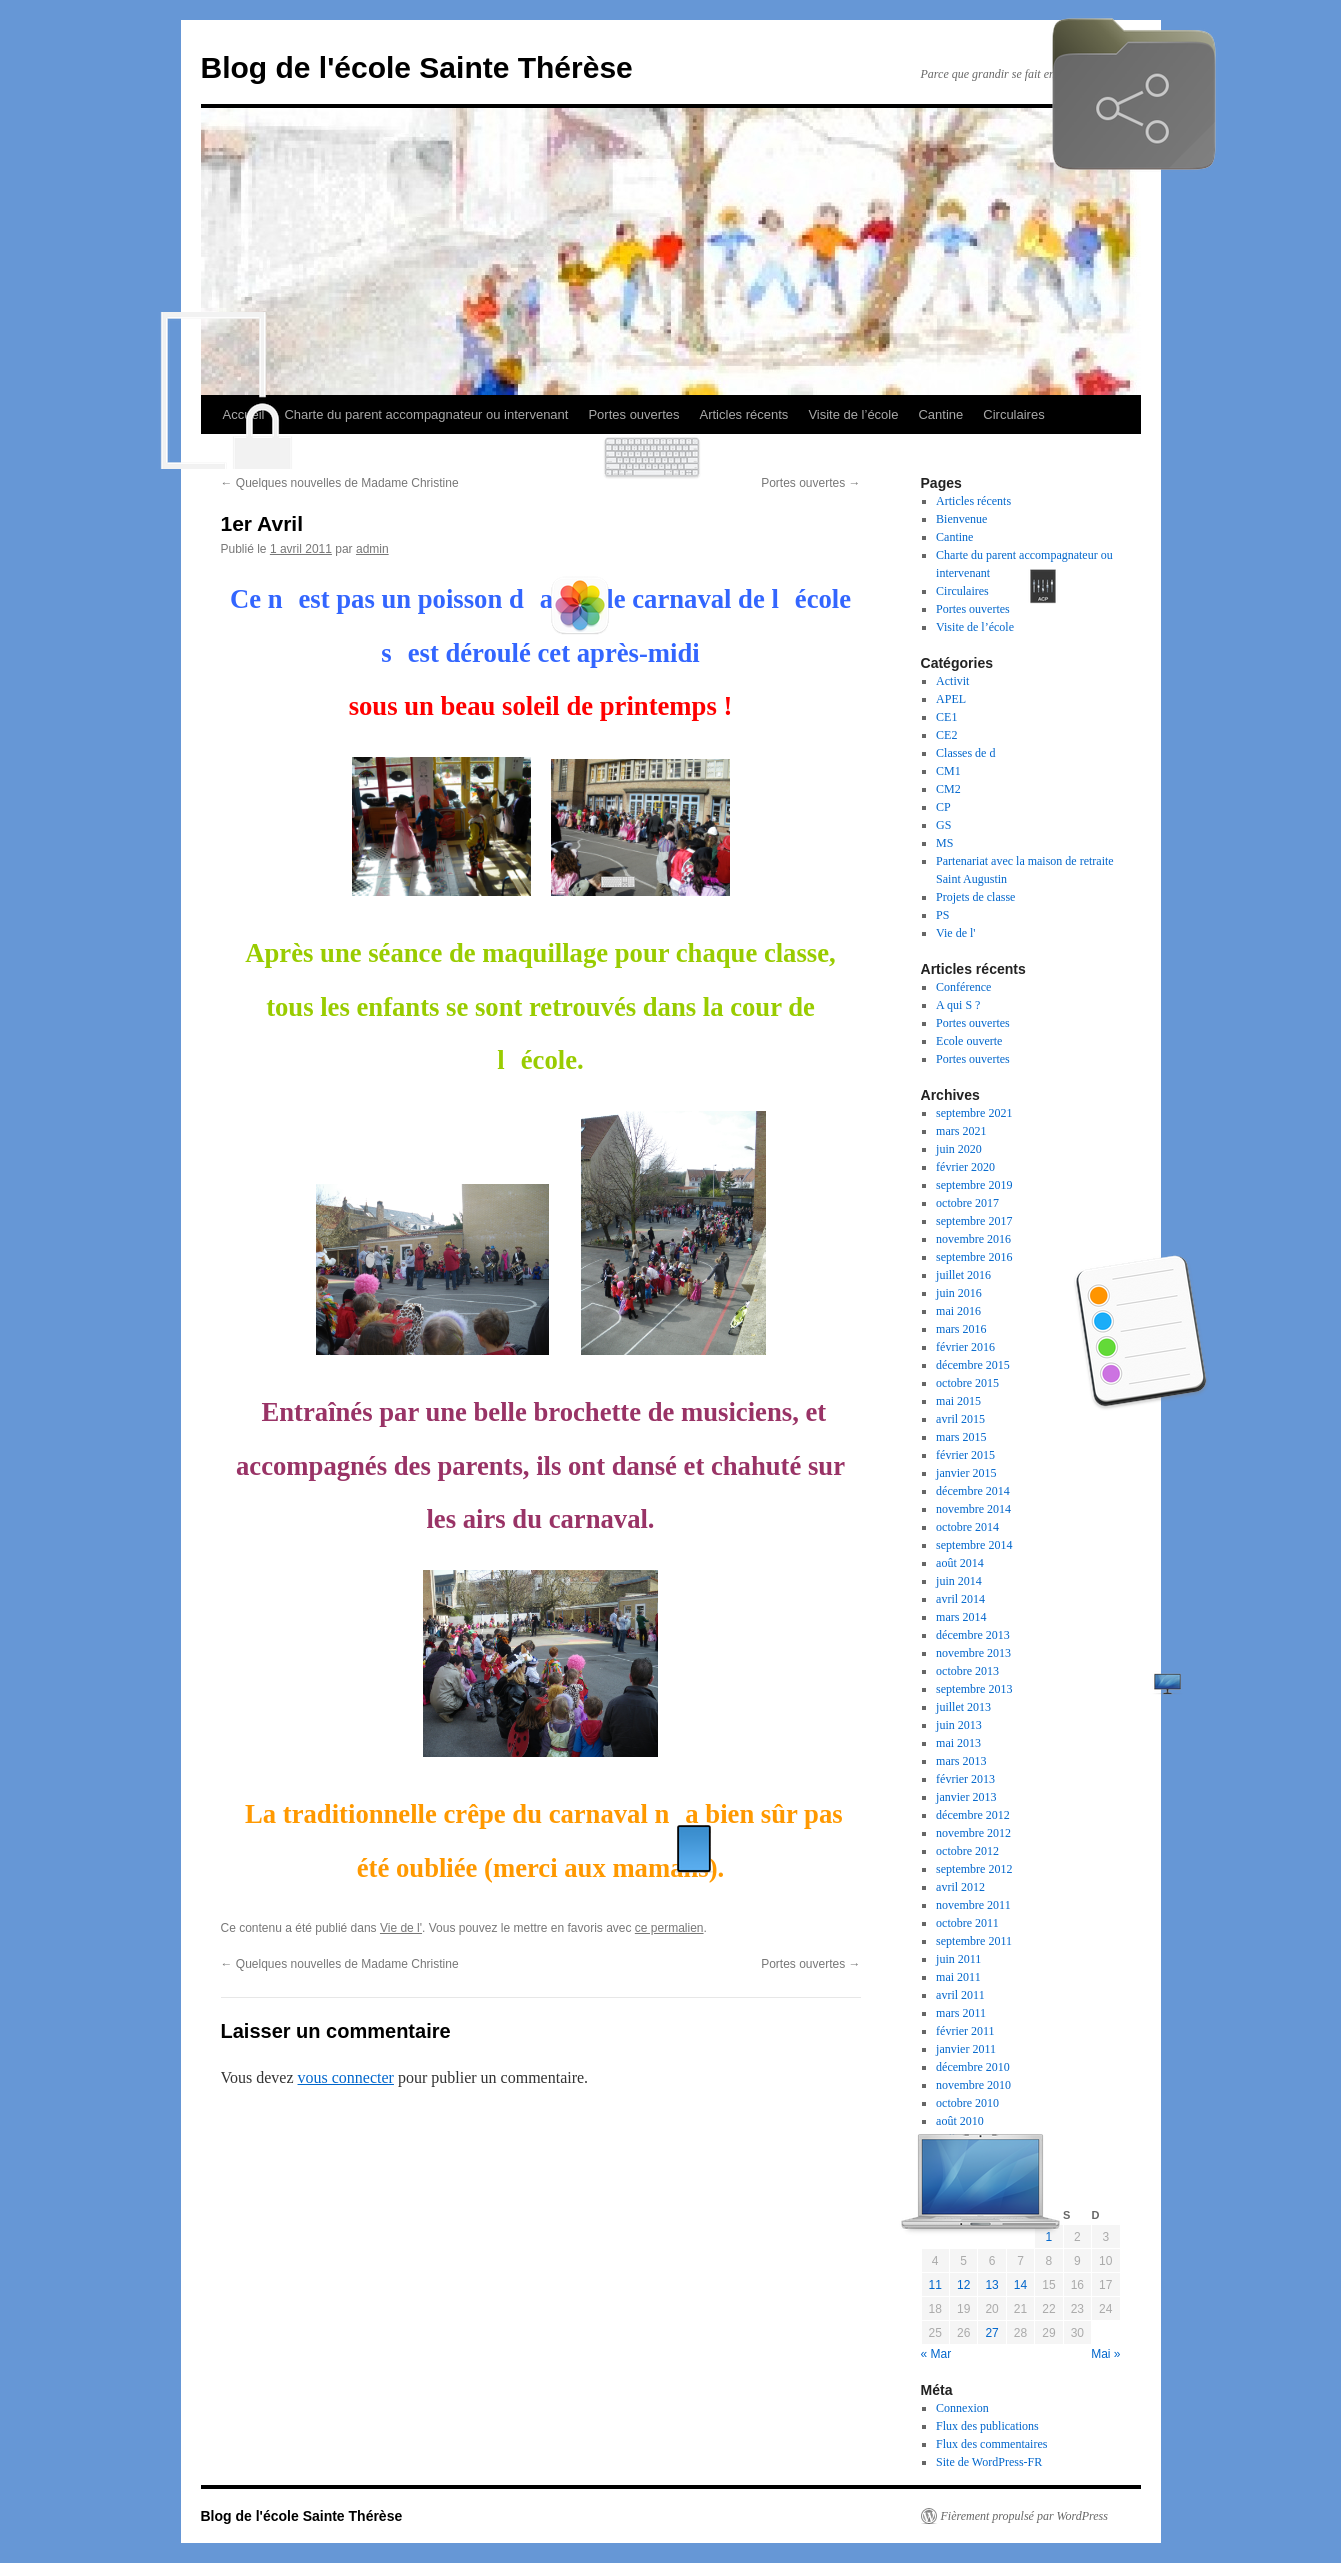 The height and width of the screenshot is (2563, 1341). Describe the element at coordinates (980, 2176) in the screenshot. I see `represents a macbook pro device in system settings` at that location.